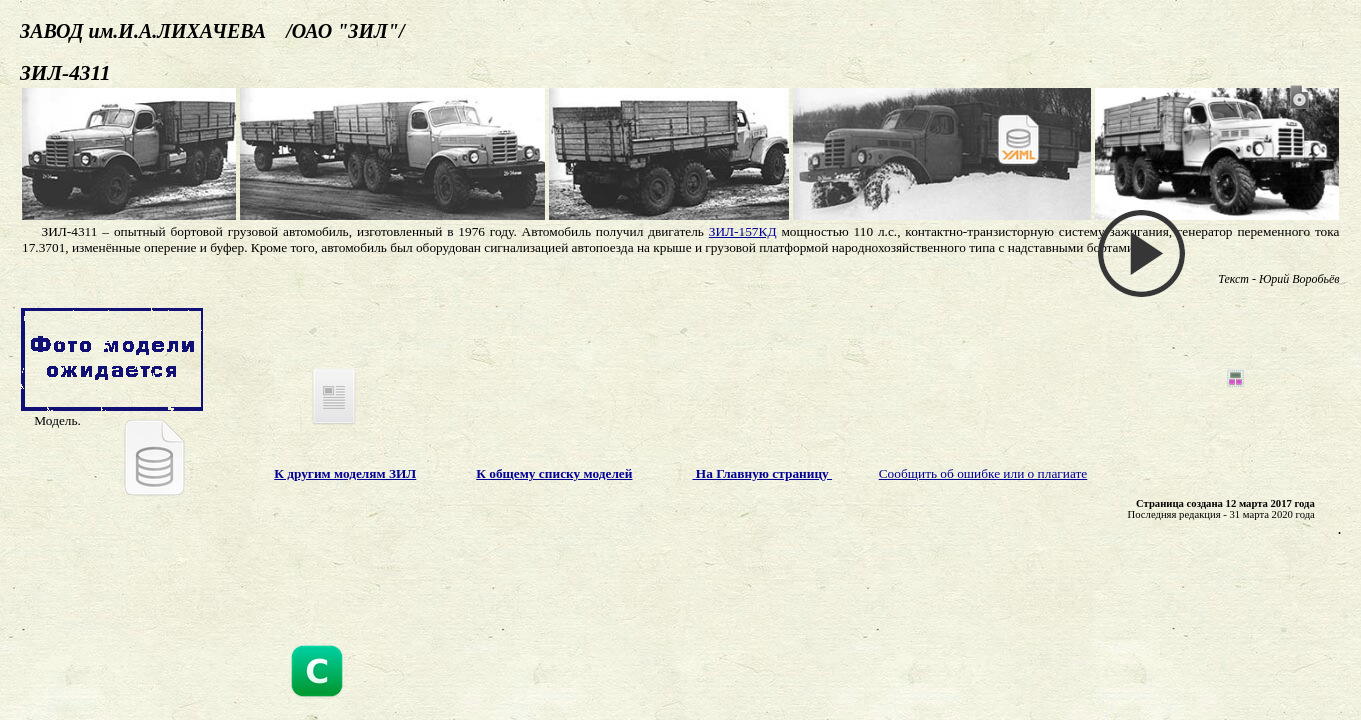 The width and height of the screenshot is (1361, 720). Describe the element at coordinates (334, 397) in the screenshot. I see `document template file type` at that location.